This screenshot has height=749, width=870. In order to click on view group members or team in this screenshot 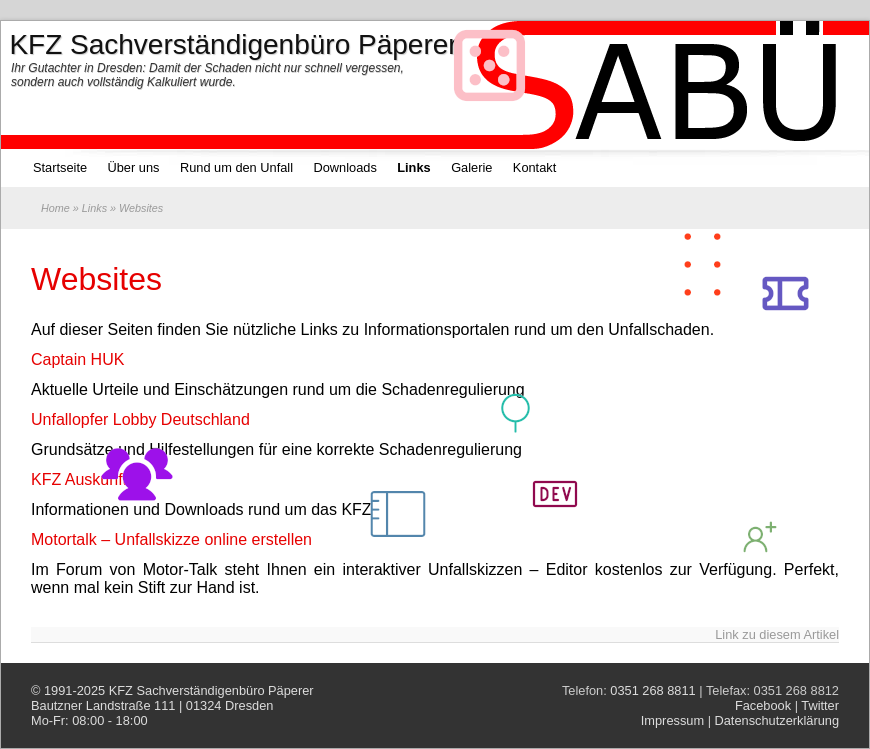, I will do `click(137, 472)`.